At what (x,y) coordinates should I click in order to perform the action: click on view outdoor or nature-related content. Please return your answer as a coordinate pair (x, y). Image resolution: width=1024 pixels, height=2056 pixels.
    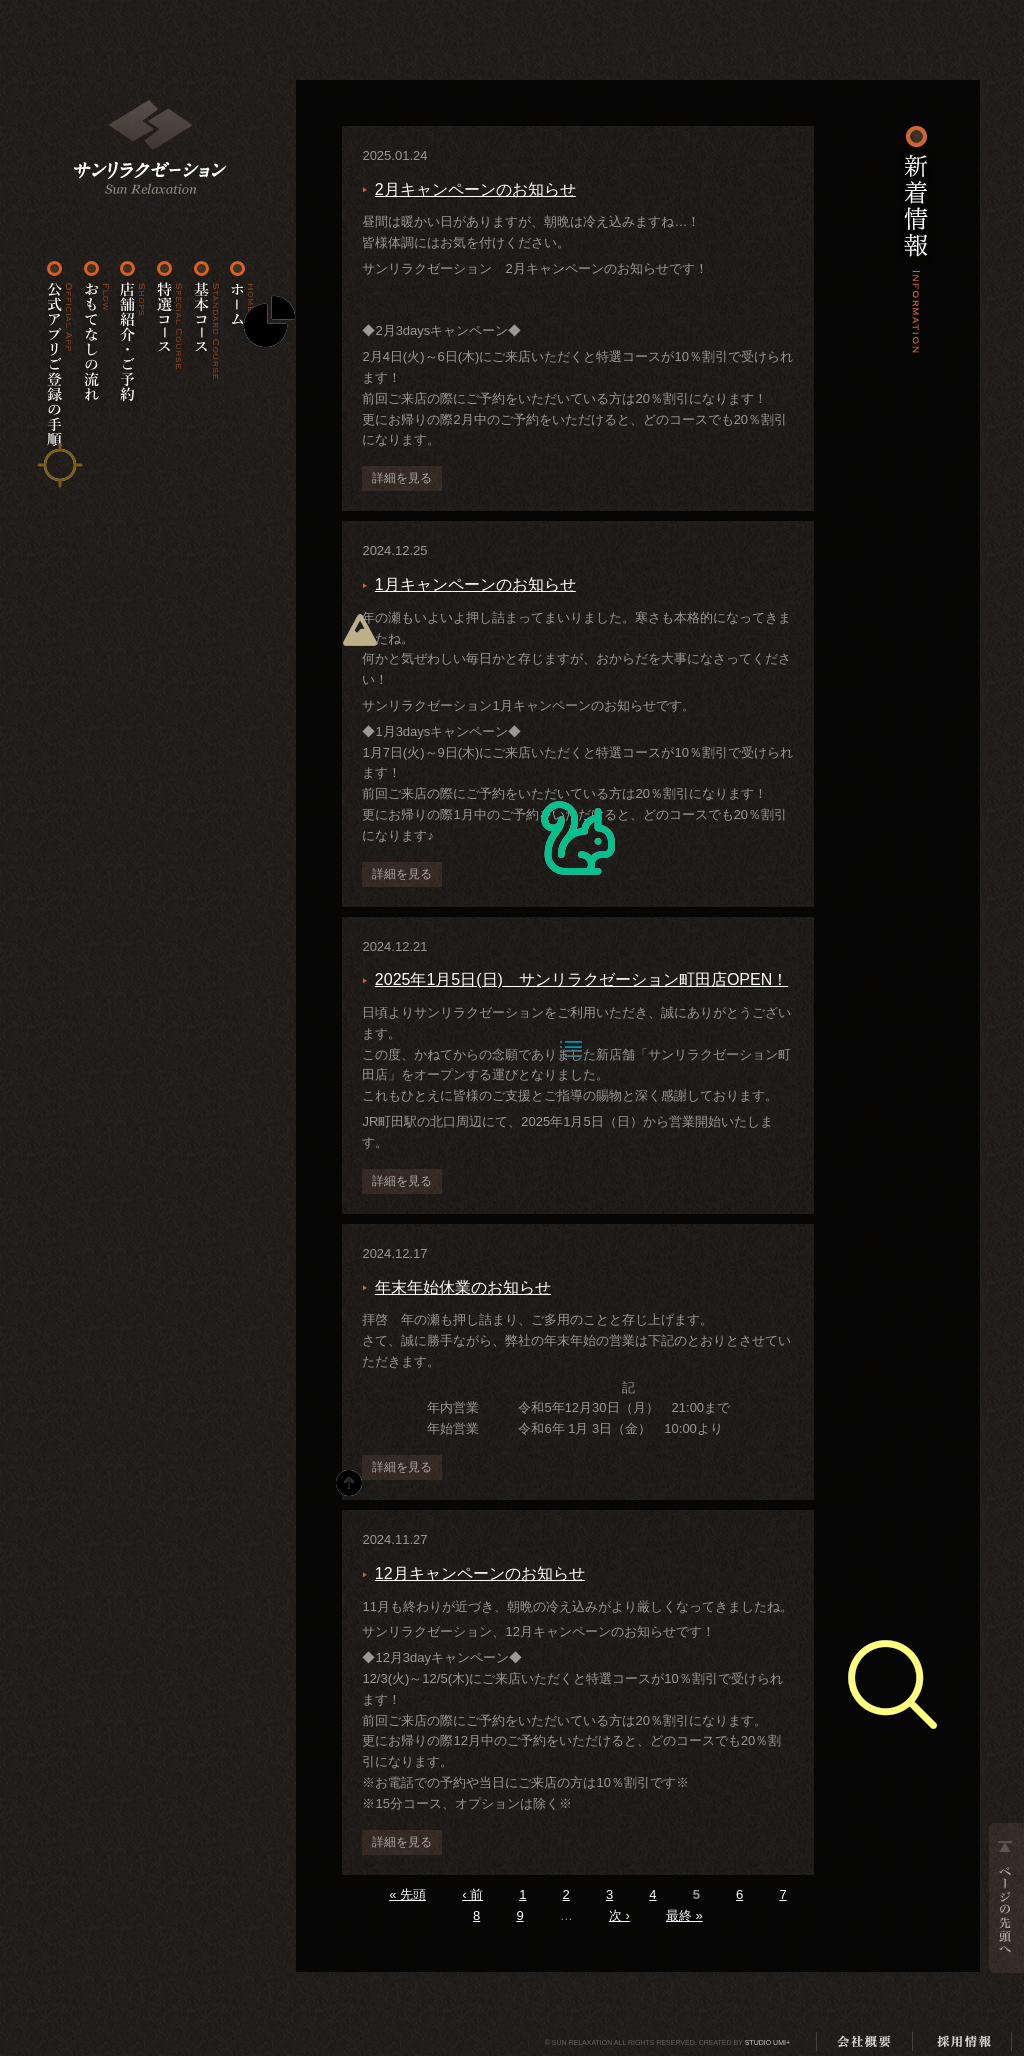
    Looking at the image, I should click on (360, 631).